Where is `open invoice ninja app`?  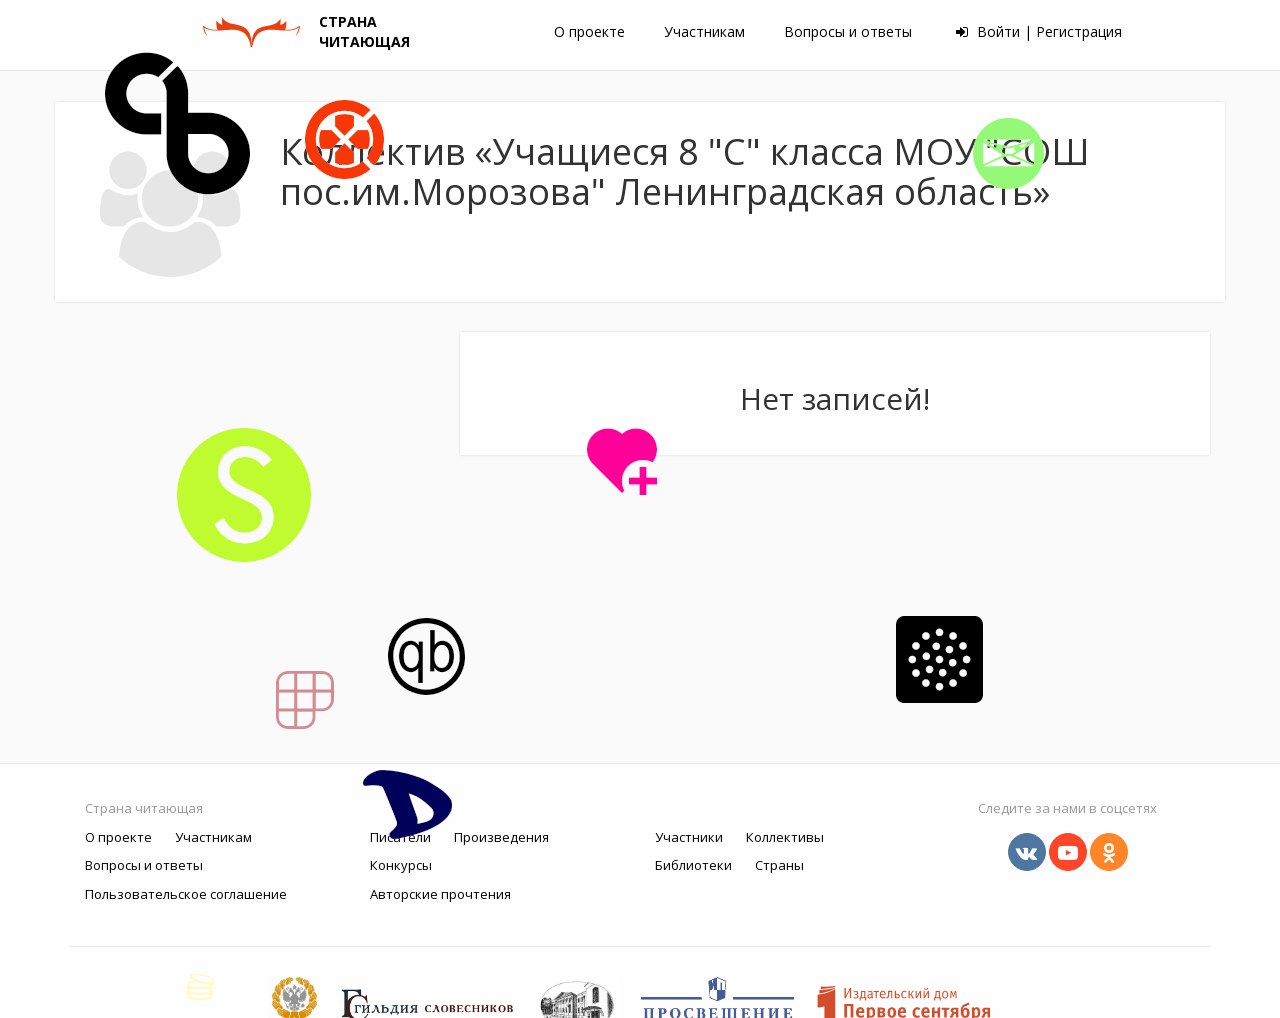
open invoice ninja app is located at coordinates (1008, 153).